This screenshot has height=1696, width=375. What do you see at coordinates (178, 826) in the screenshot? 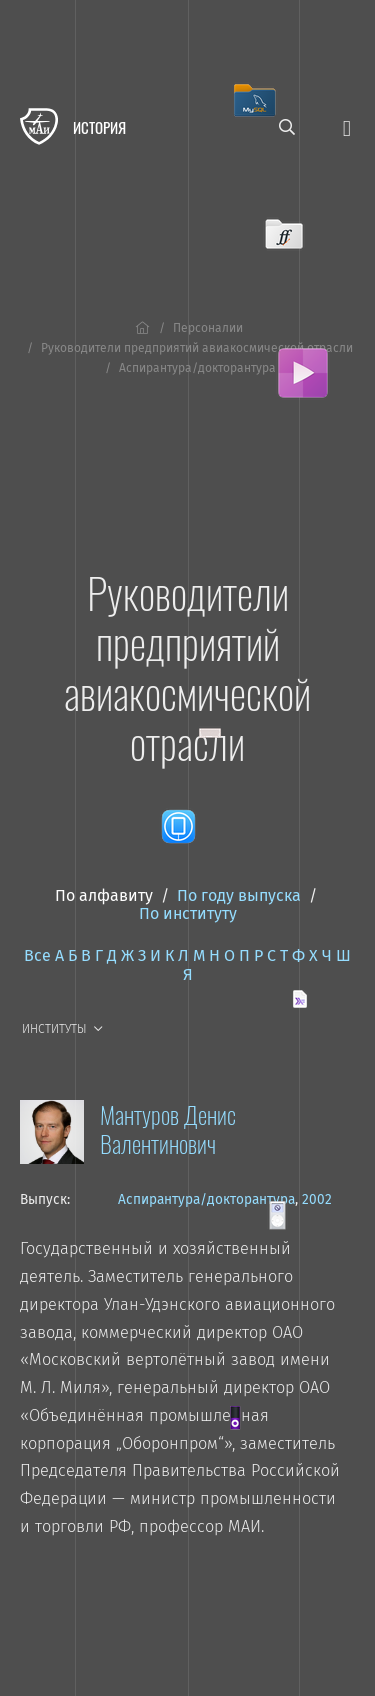
I see `preview files or documents quickly` at bounding box center [178, 826].